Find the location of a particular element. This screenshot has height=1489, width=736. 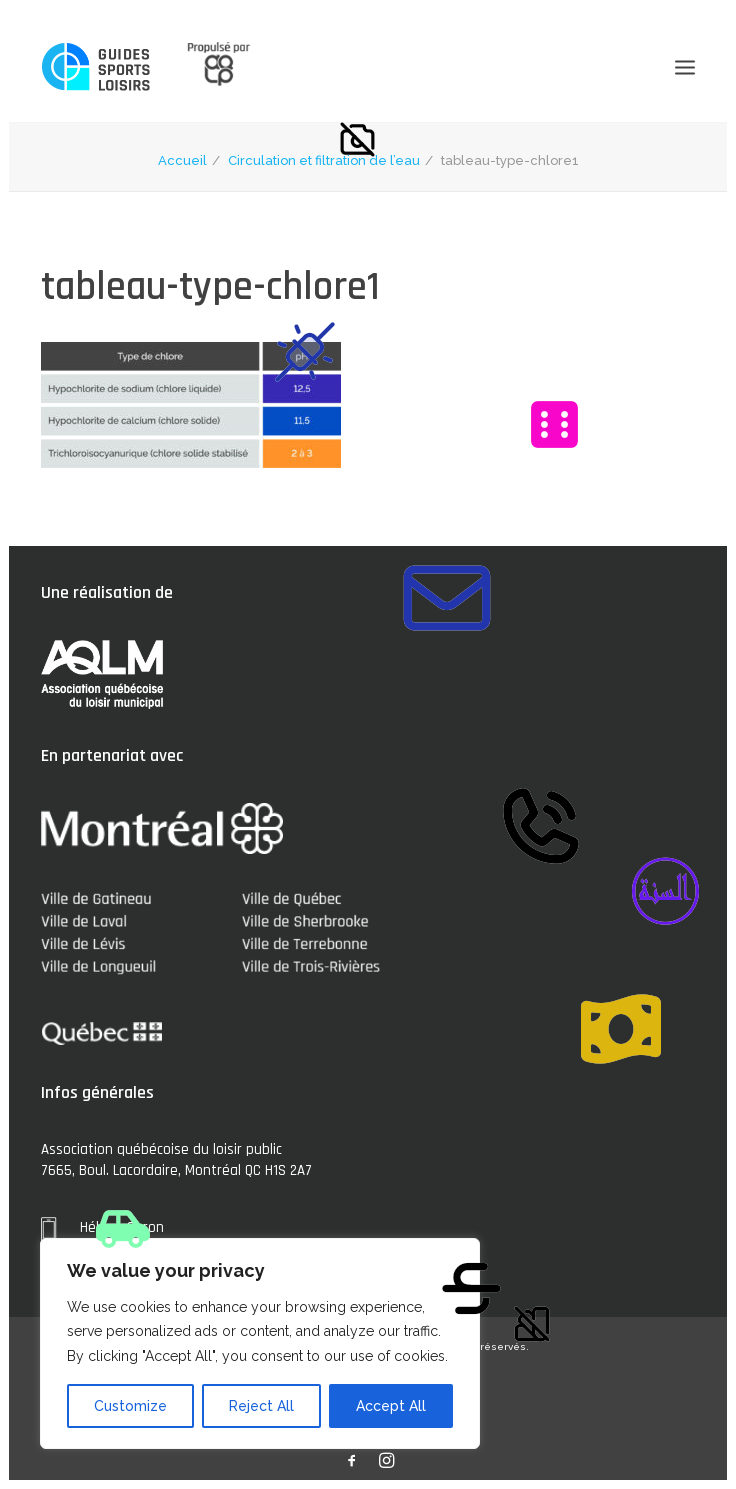

access vehicle or car-related features is located at coordinates (123, 1229).